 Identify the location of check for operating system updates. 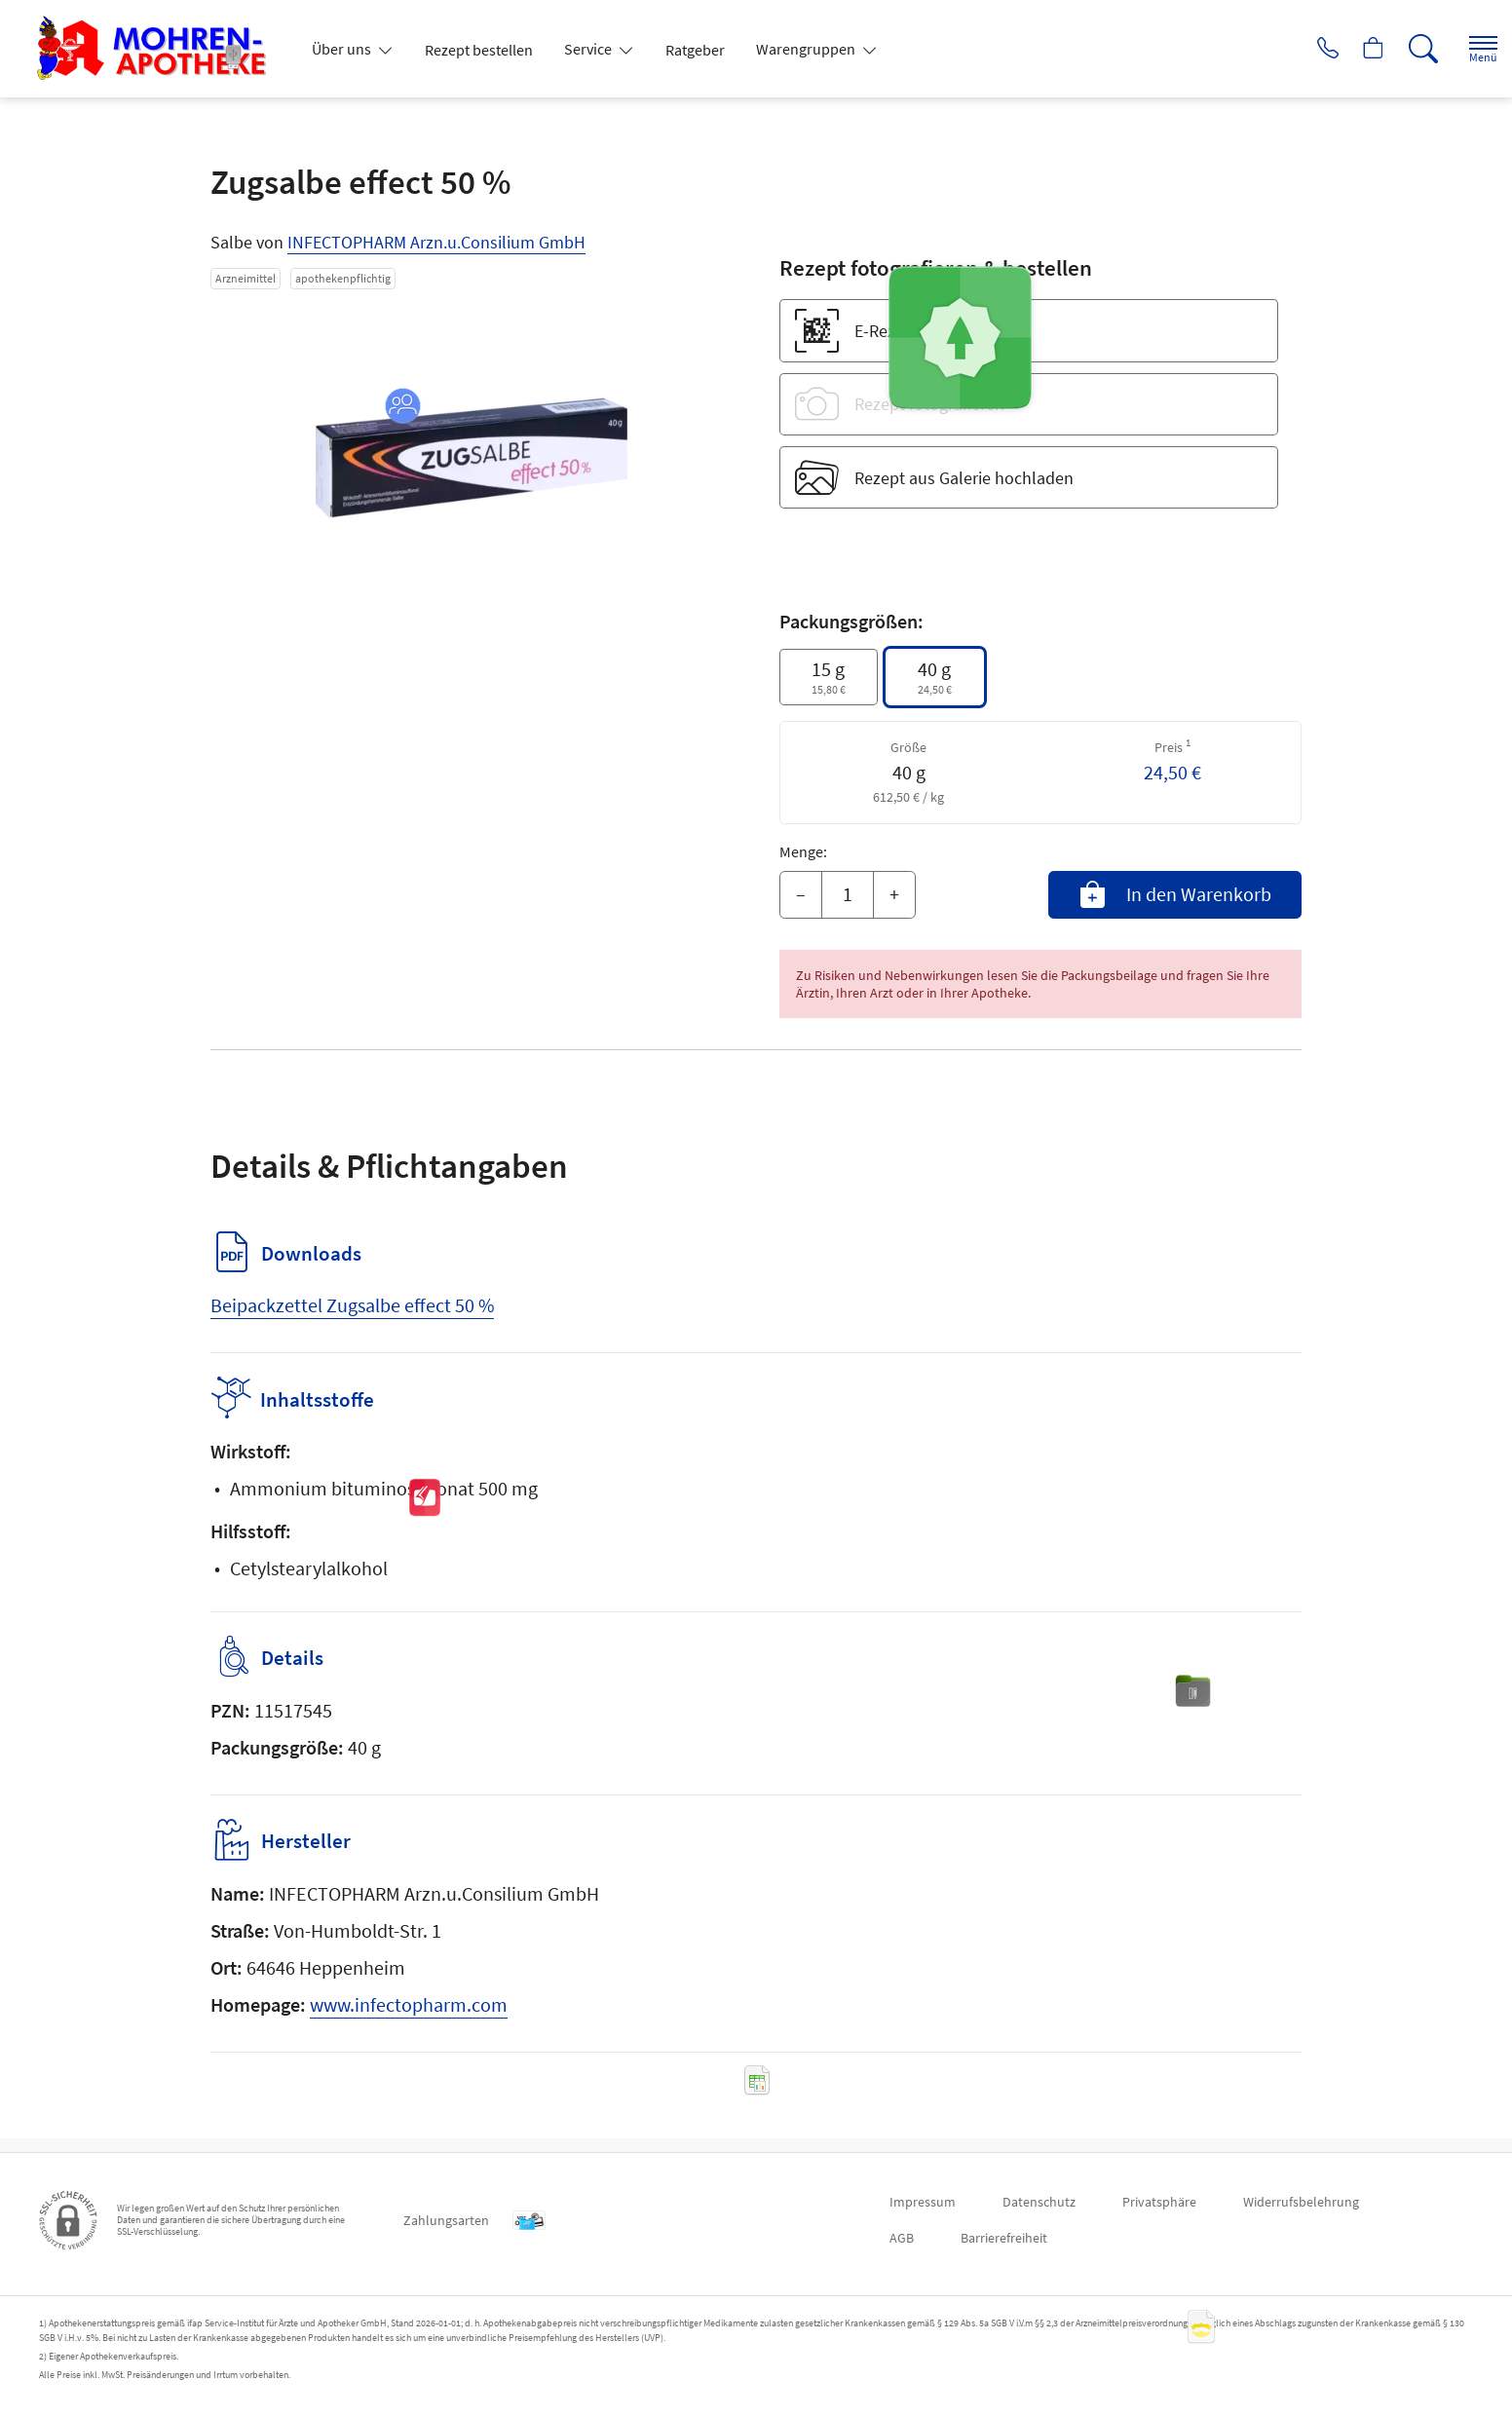
(960, 337).